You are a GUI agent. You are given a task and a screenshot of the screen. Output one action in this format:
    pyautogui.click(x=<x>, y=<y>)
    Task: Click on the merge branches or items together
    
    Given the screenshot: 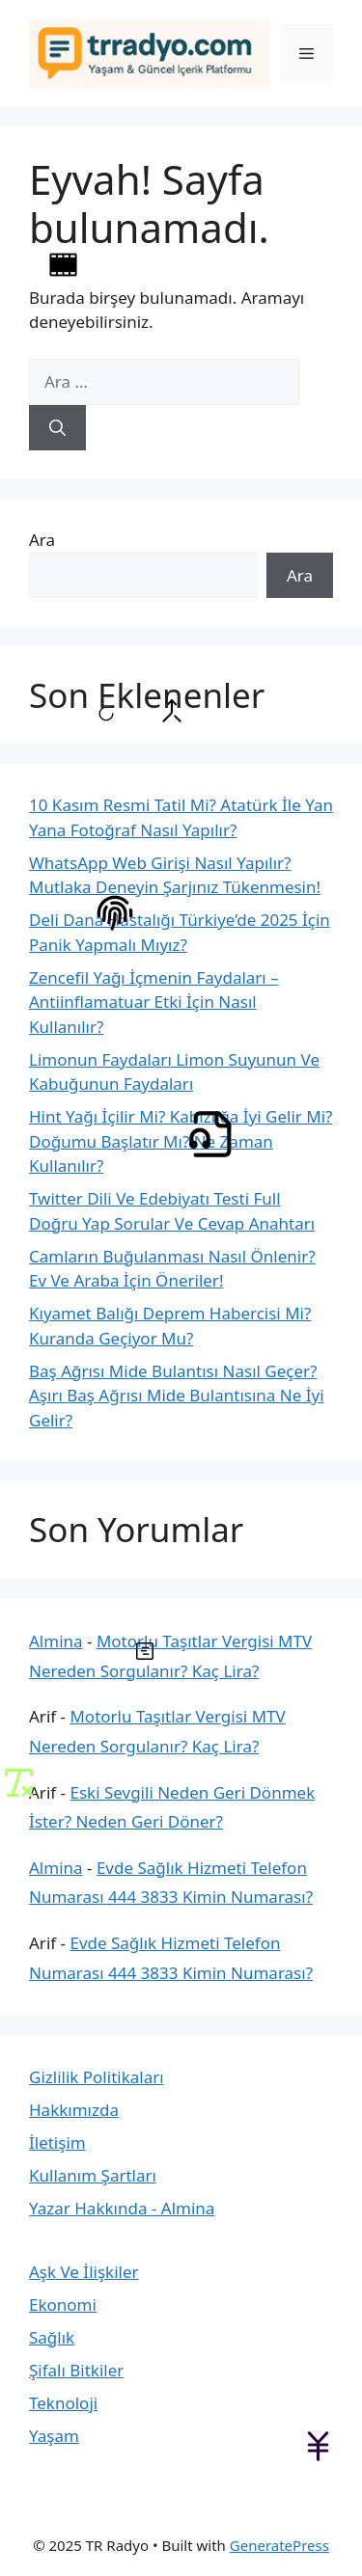 What is the action you would take?
    pyautogui.click(x=172, y=711)
    